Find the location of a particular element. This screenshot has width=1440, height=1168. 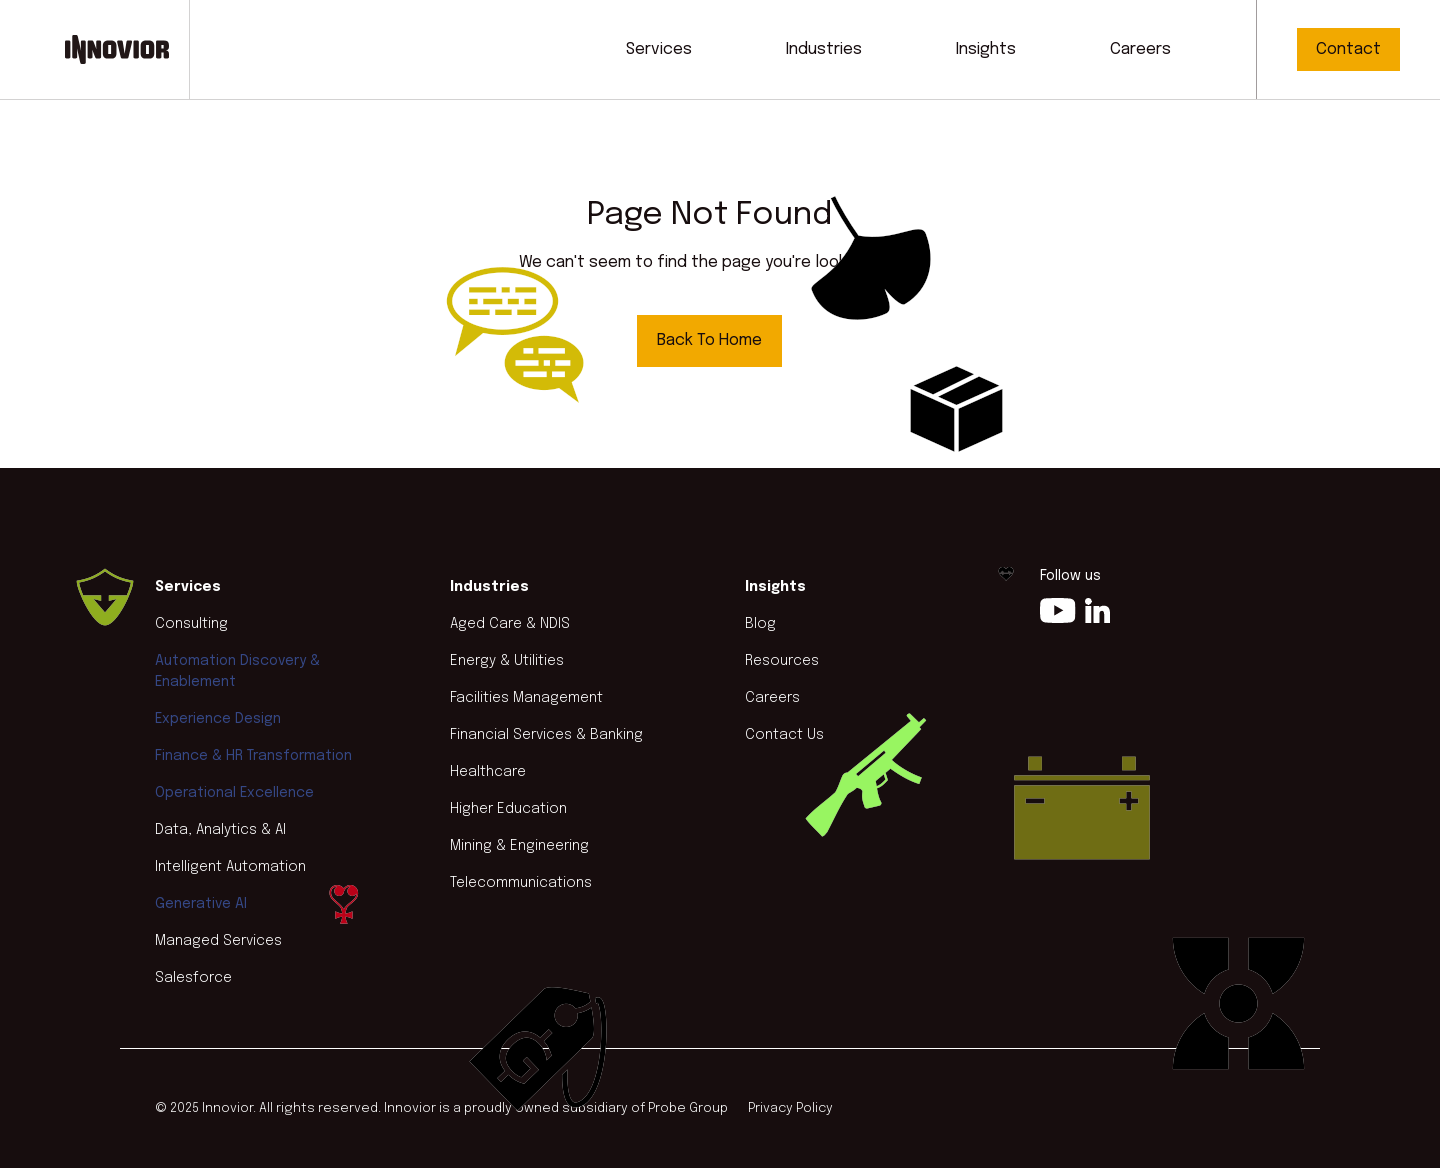

open chat or messaging feature is located at coordinates (515, 335).